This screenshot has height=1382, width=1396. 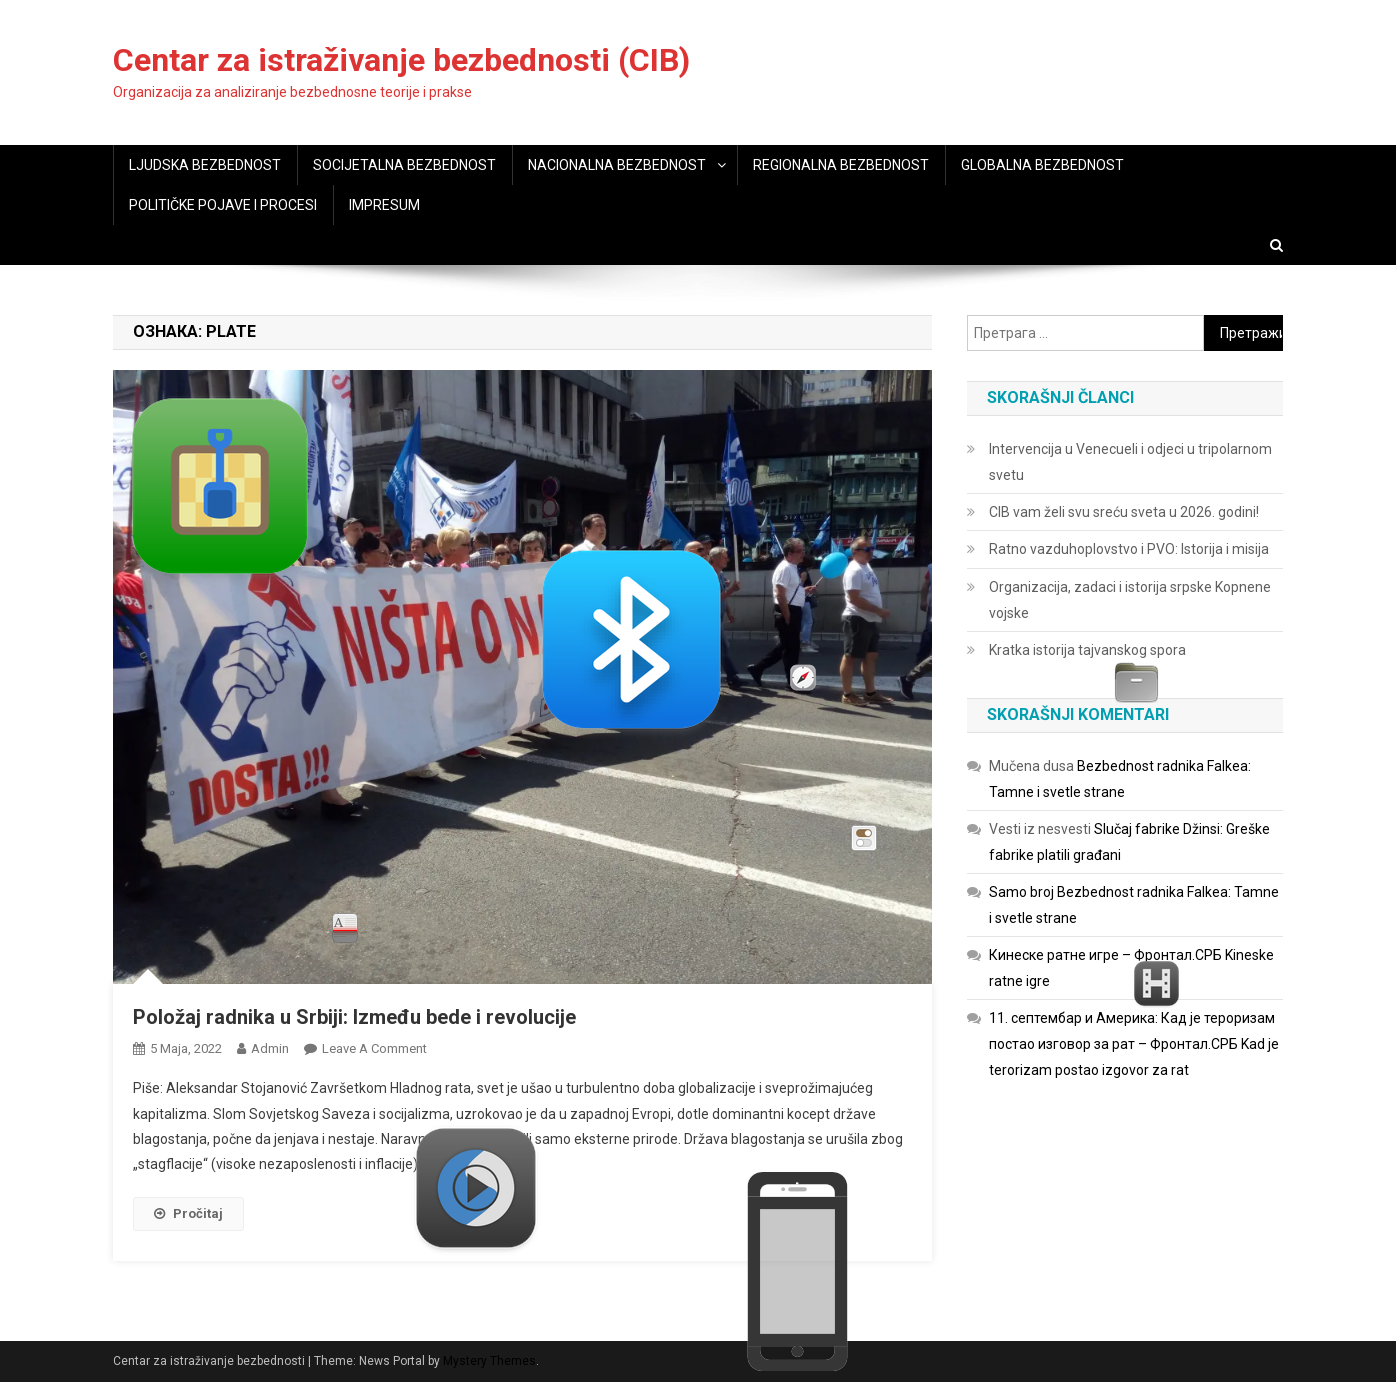 I want to click on open bluetooth settings, so click(x=631, y=639).